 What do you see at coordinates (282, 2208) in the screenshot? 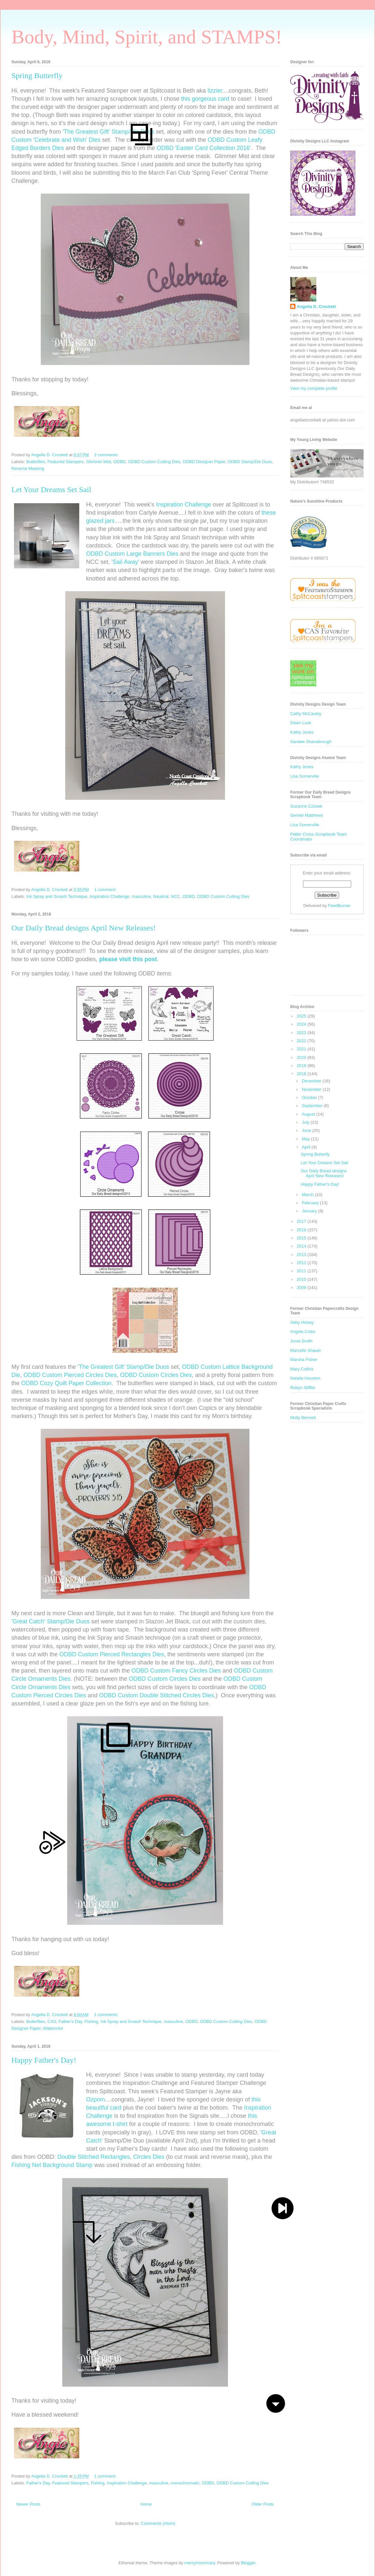
I see `skip to the next track` at bounding box center [282, 2208].